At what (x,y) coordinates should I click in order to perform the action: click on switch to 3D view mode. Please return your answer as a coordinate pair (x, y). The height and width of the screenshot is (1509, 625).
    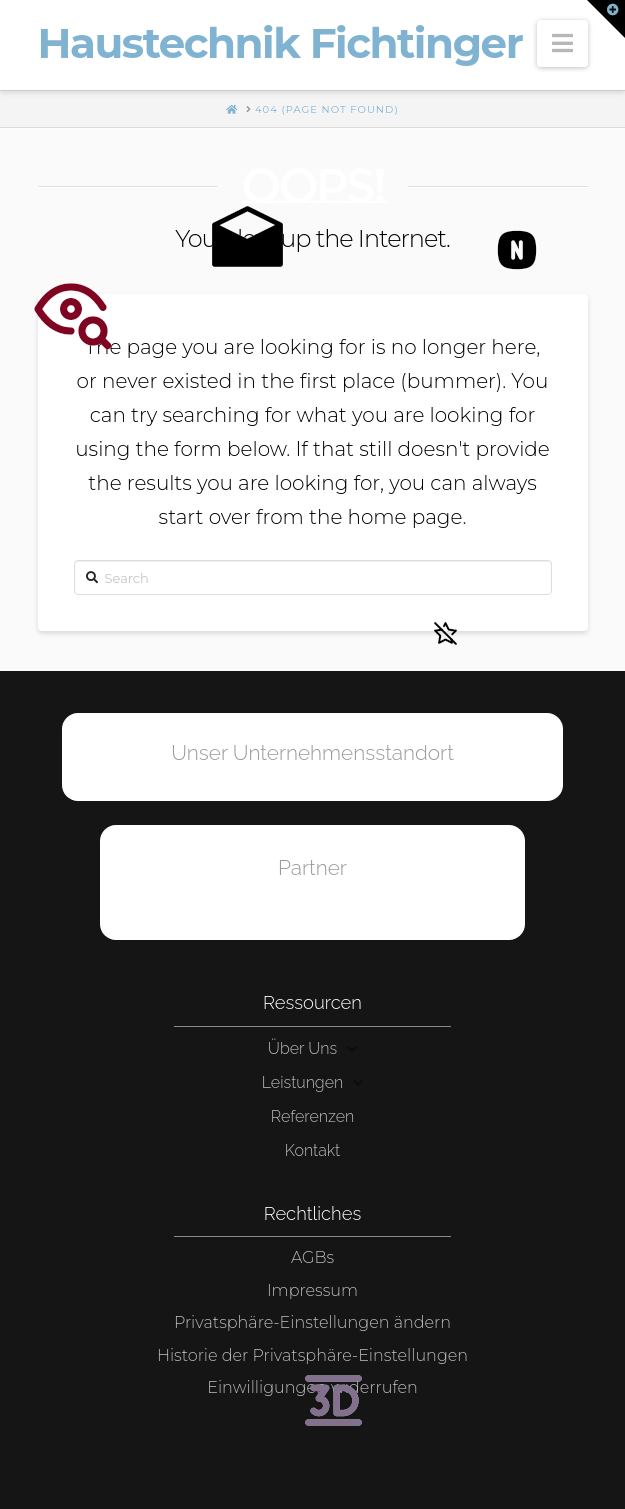
    Looking at the image, I should click on (333, 1400).